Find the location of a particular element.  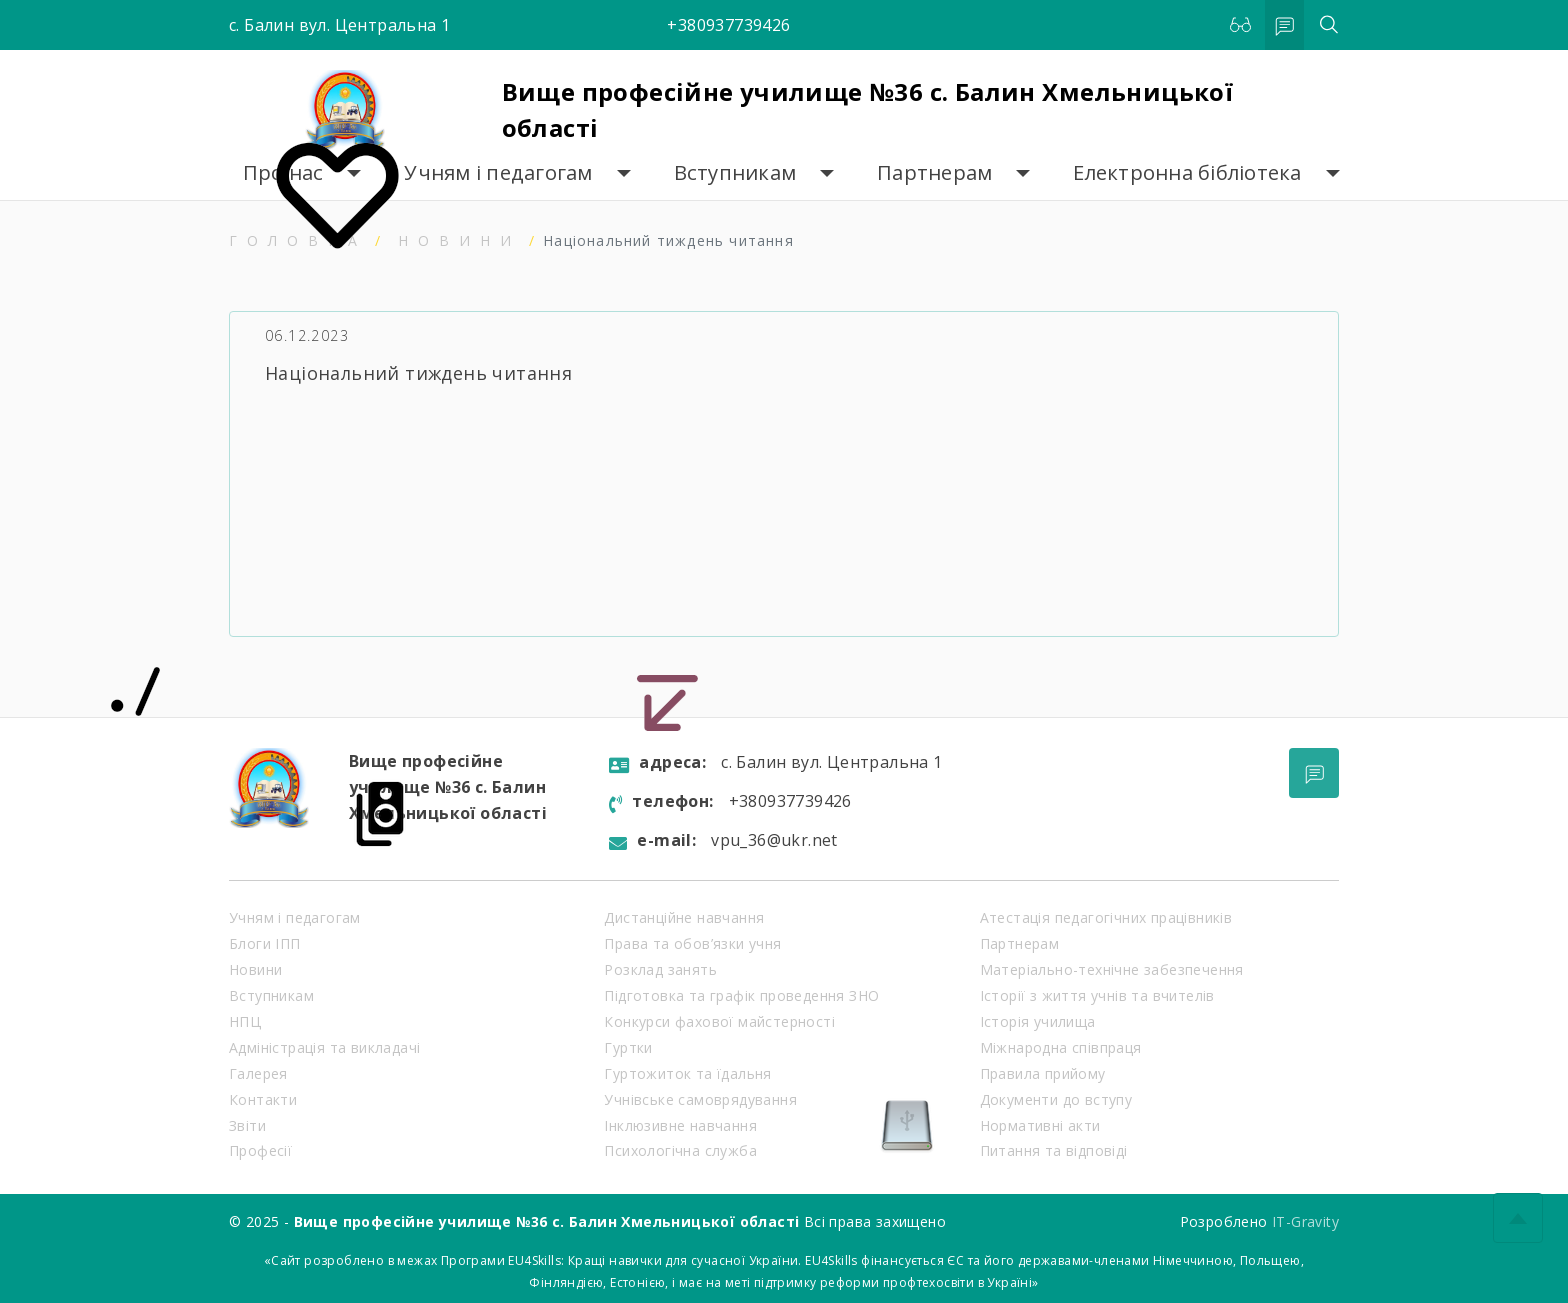

indicates a relative file path reference is located at coordinates (135, 691).